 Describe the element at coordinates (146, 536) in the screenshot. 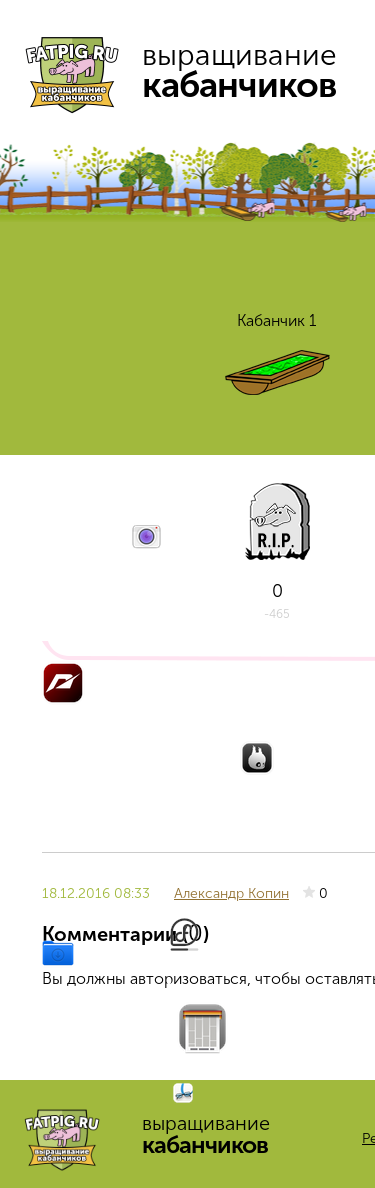

I see `open the camera app` at that location.